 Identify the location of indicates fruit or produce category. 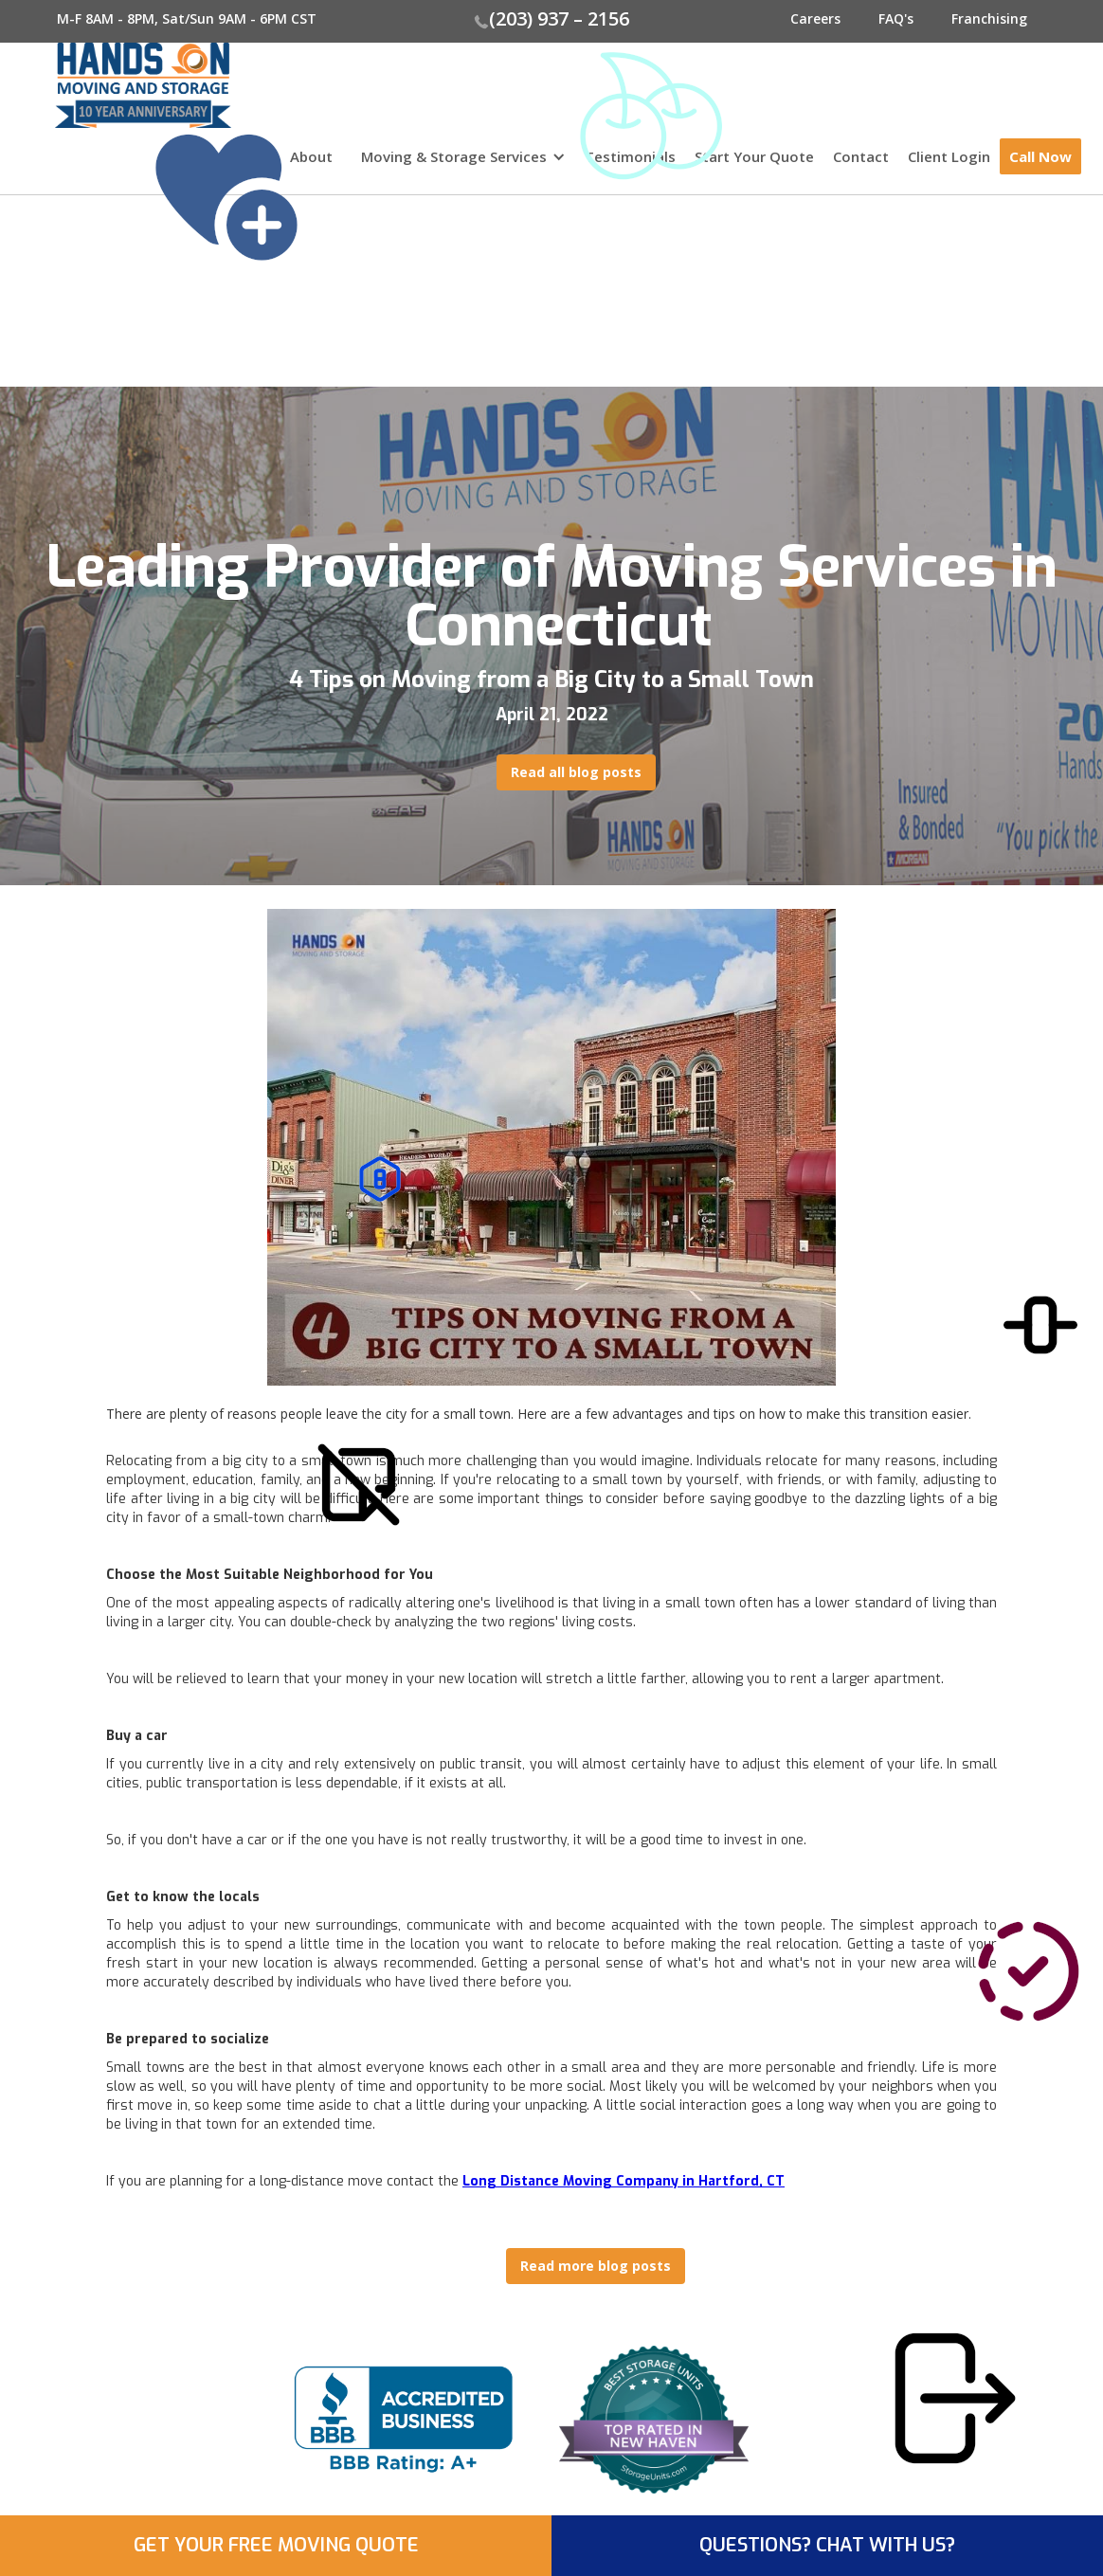
(648, 116).